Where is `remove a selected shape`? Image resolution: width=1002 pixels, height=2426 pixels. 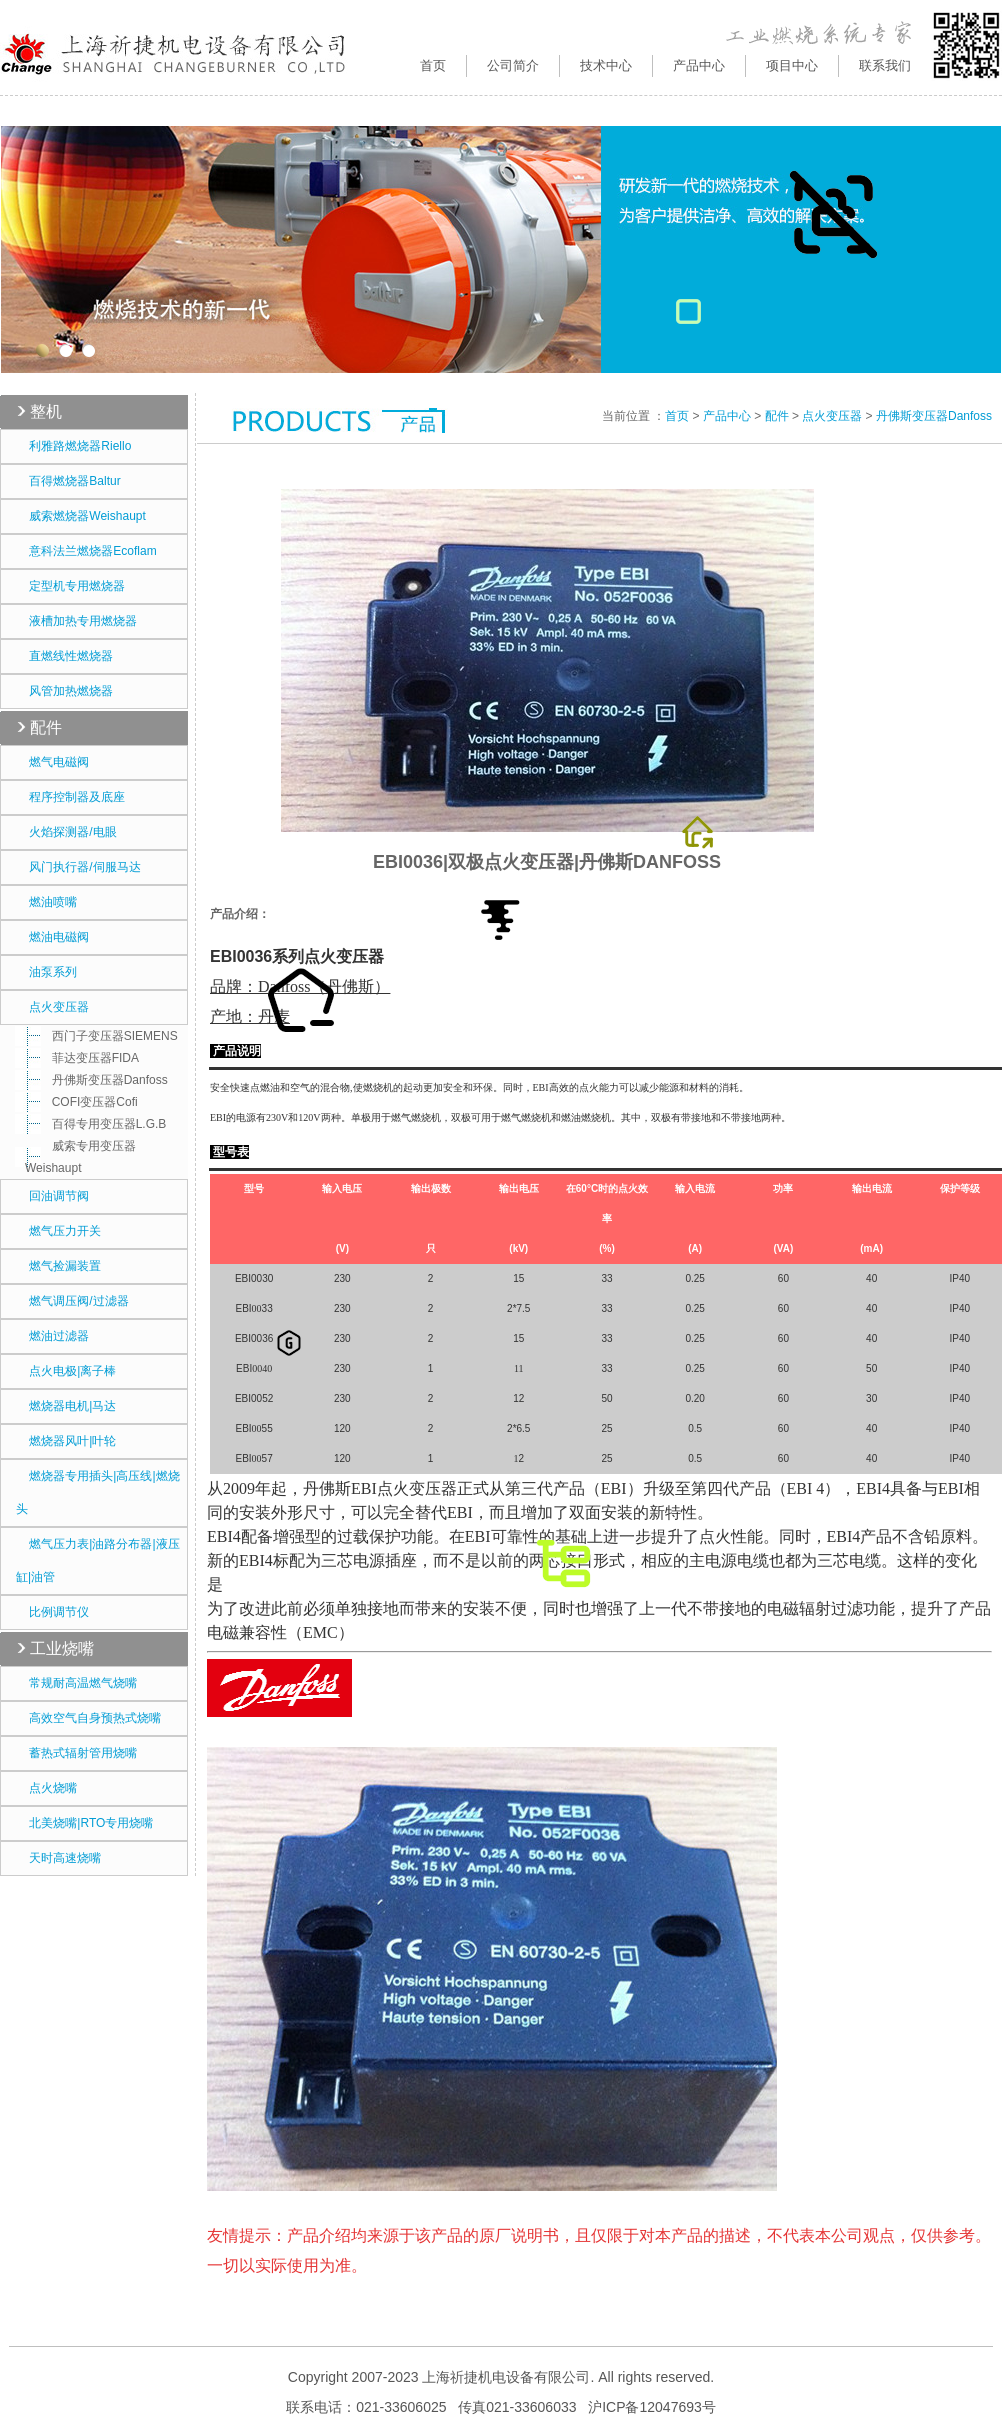
remove a selected shape is located at coordinates (301, 1002).